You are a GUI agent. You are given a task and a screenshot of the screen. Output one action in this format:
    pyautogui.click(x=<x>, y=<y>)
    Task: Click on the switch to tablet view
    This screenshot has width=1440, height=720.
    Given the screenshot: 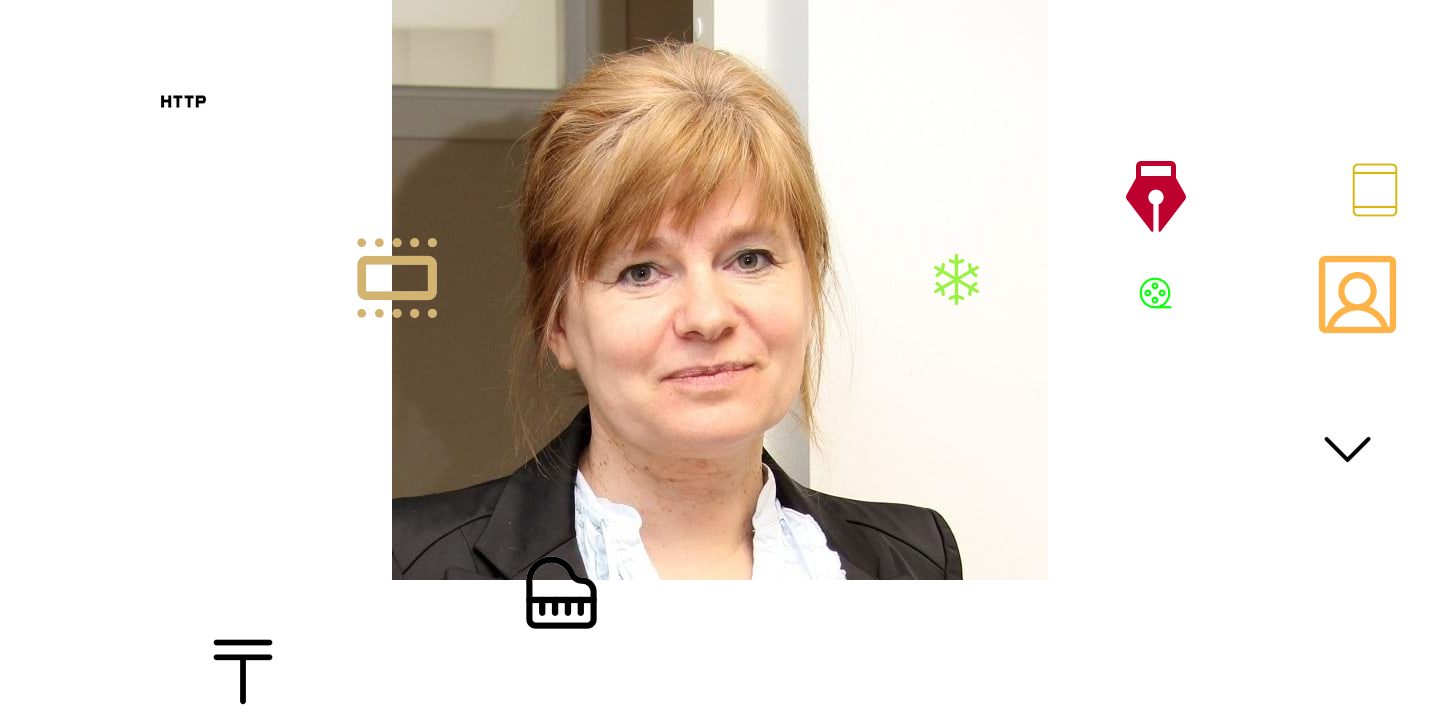 What is the action you would take?
    pyautogui.click(x=1375, y=190)
    